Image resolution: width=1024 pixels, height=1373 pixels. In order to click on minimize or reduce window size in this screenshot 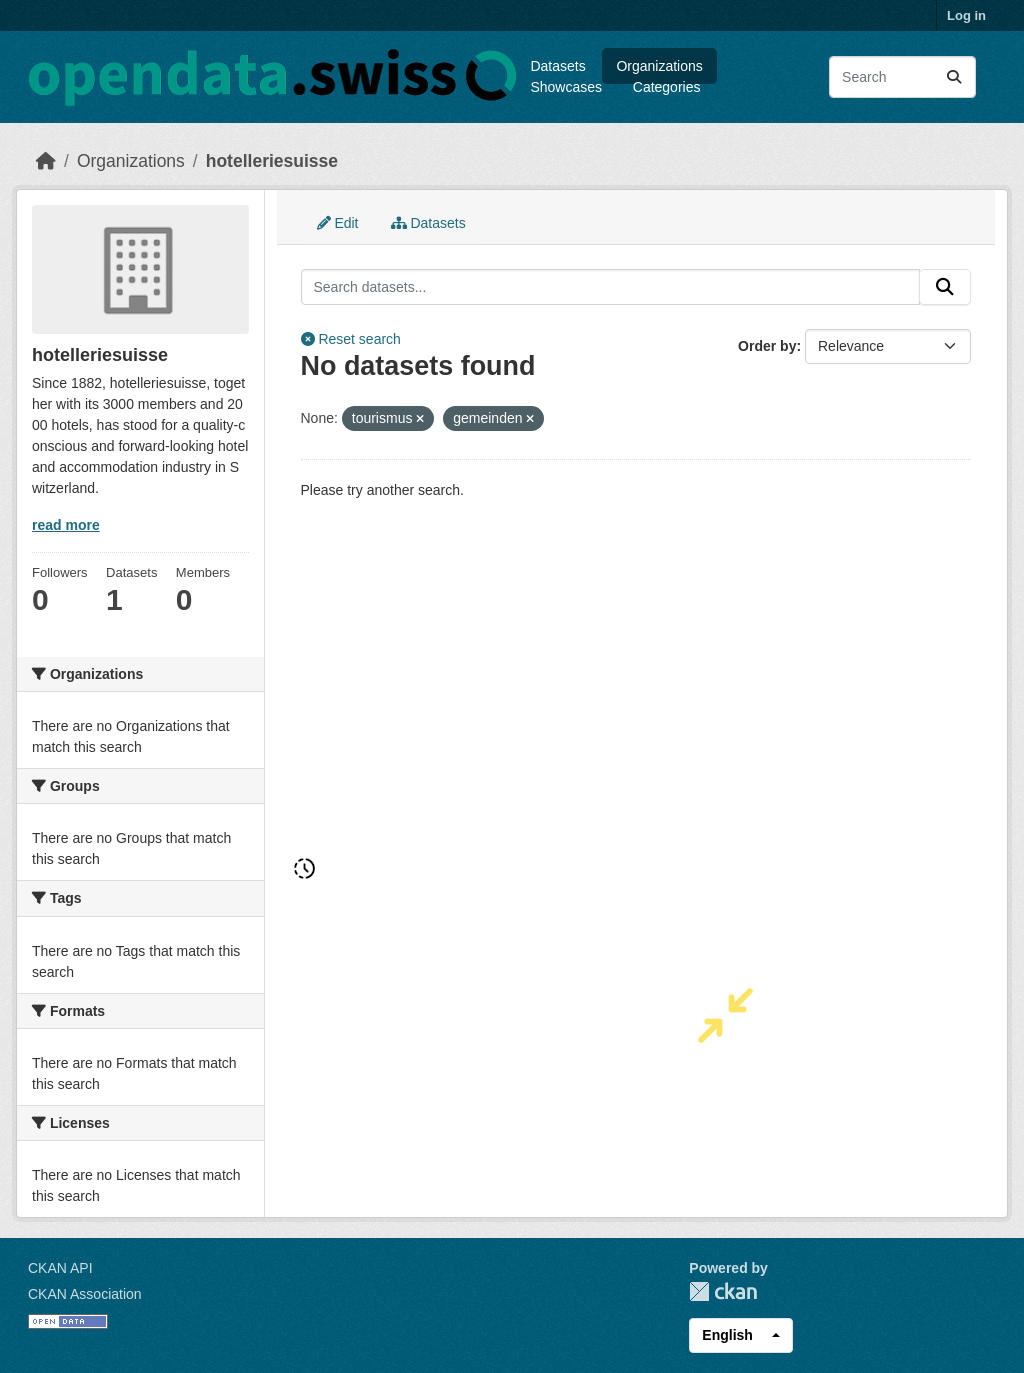, I will do `click(725, 1015)`.